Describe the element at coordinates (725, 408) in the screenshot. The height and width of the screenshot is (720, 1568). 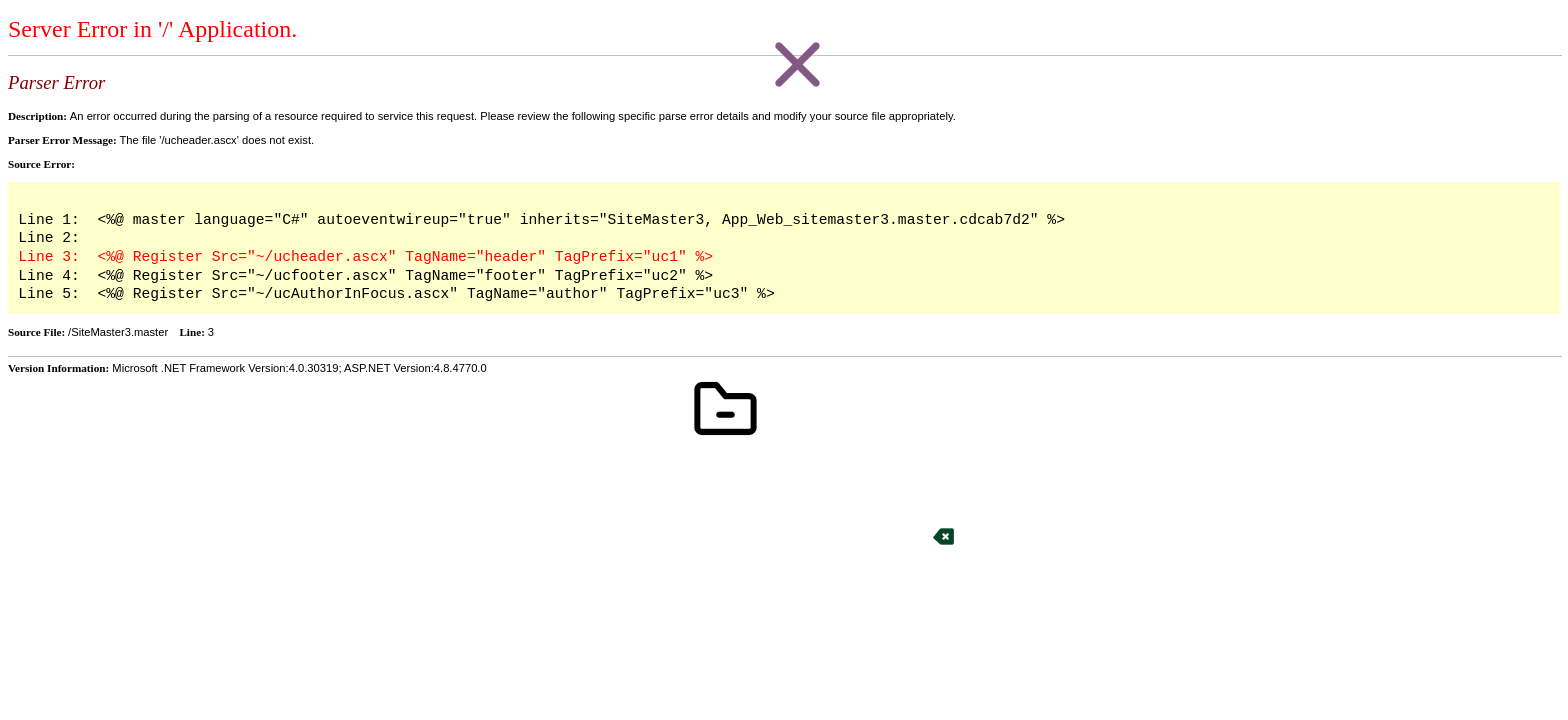
I see `remove a folder` at that location.